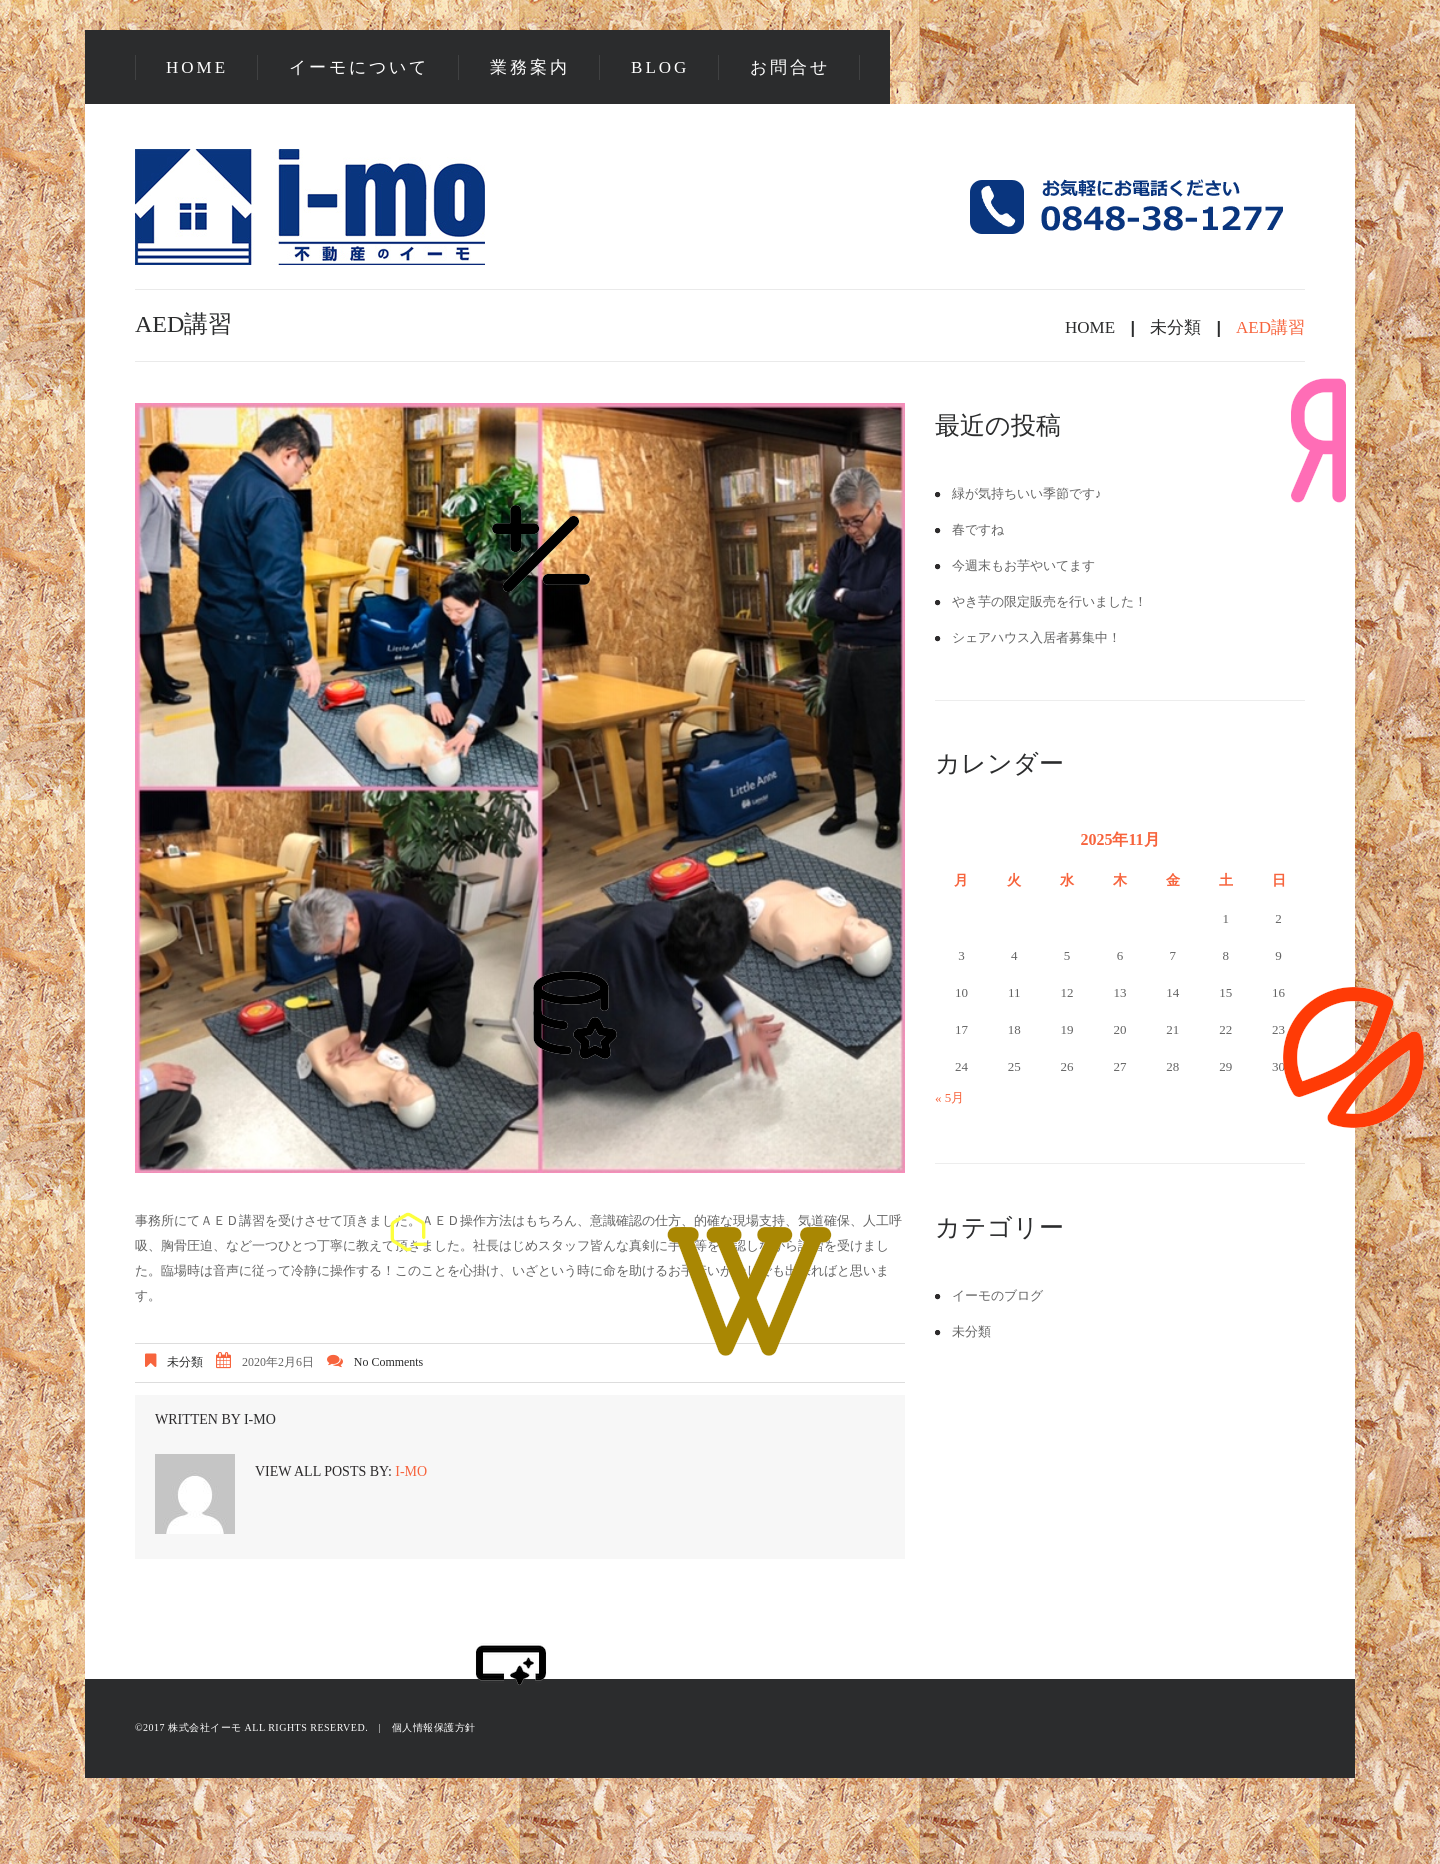  What do you see at coordinates (408, 1232) in the screenshot?
I see `remove item from a group or collection` at bounding box center [408, 1232].